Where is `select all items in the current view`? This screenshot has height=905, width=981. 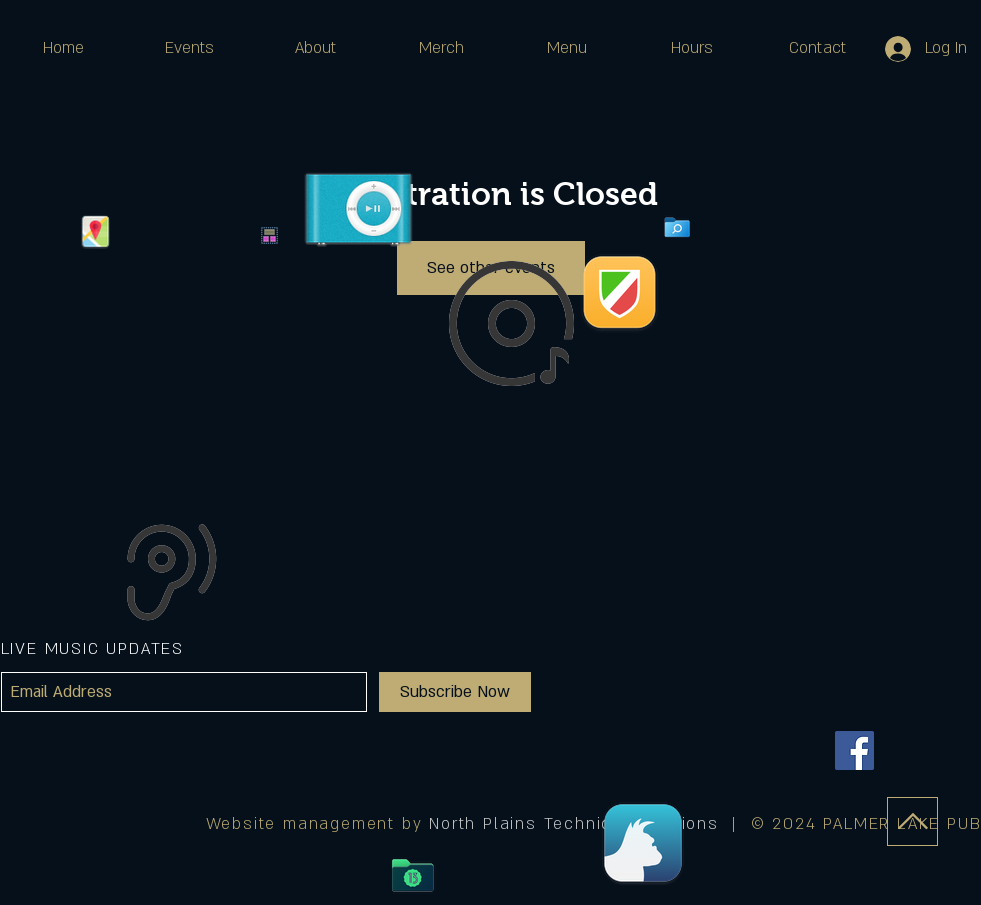
select all items in the current view is located at coordinates (269, 235).